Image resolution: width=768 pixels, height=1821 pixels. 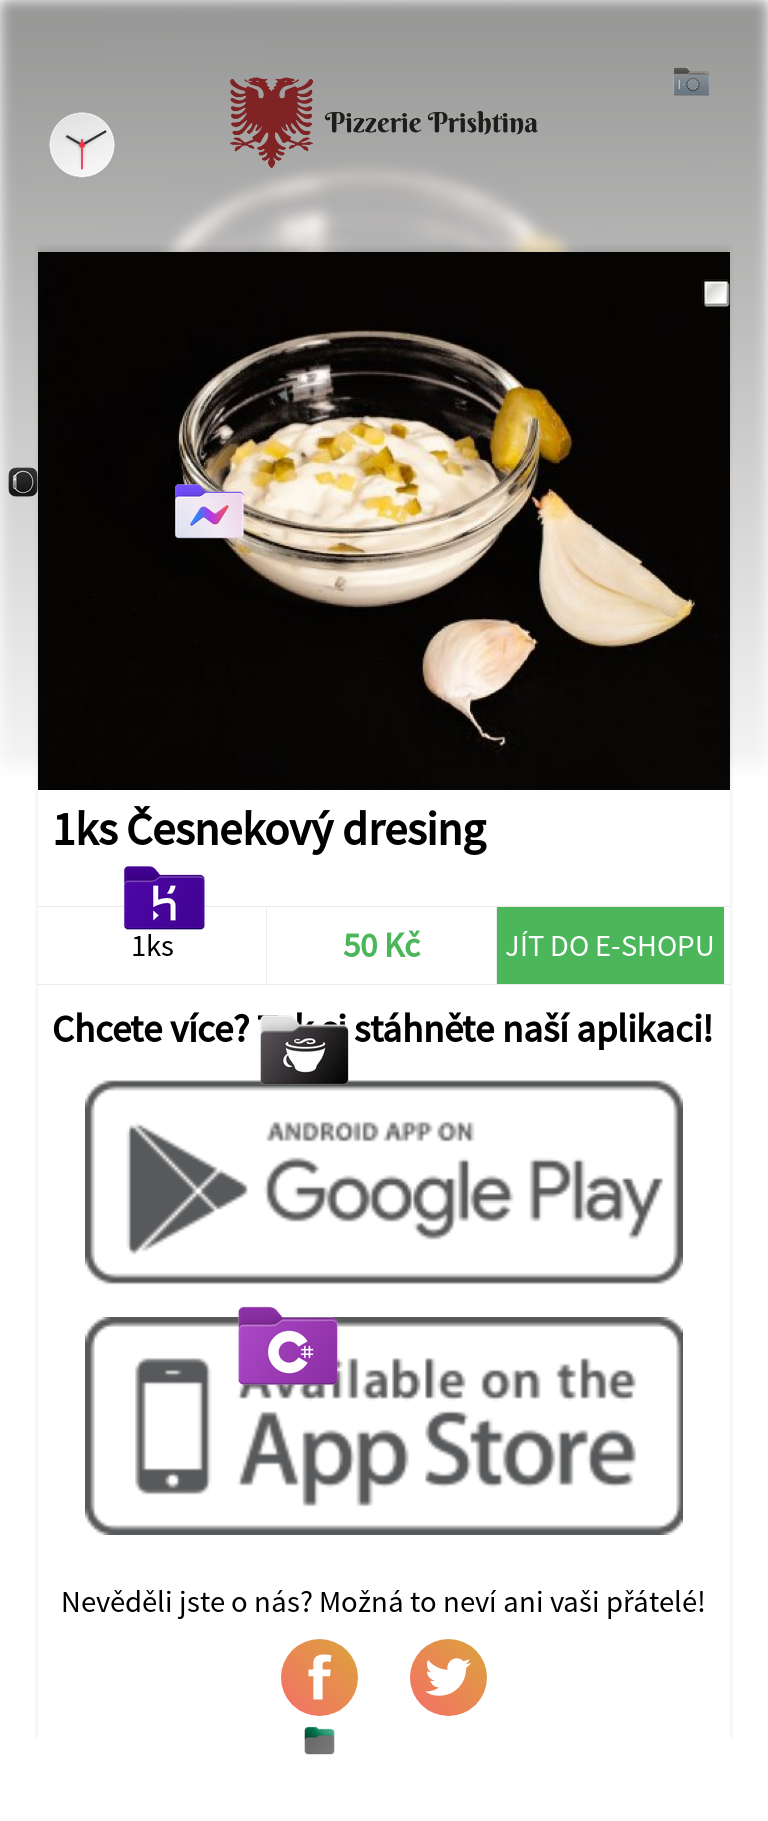 What do you see at coordinates (82, 145) in the screenshot?
I see `access date and time settings` at bounding box center [82, 145].